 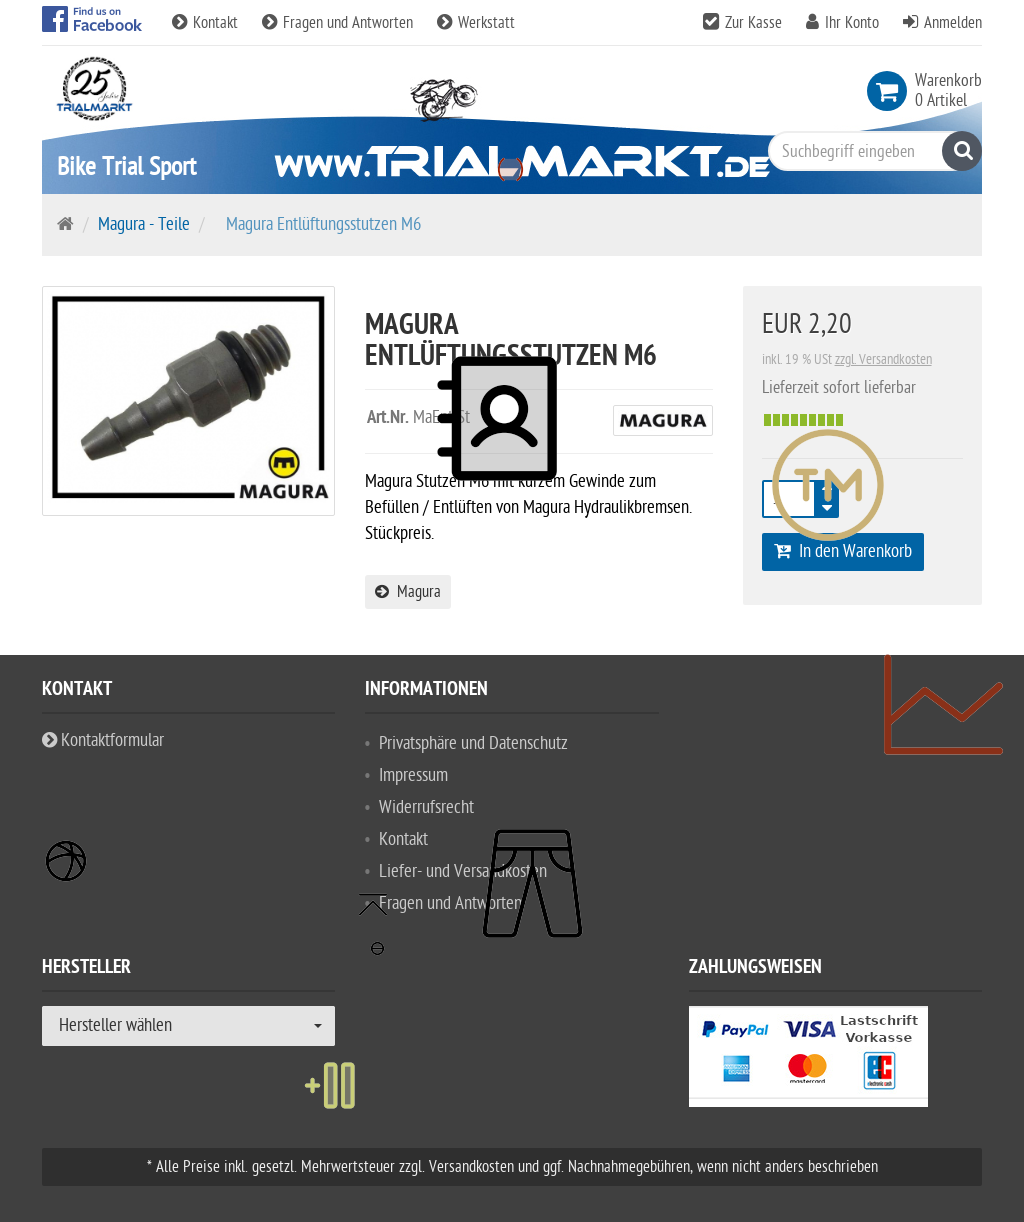 I want to click on indicates trademarked content or branding, so click(x=828, y=485).